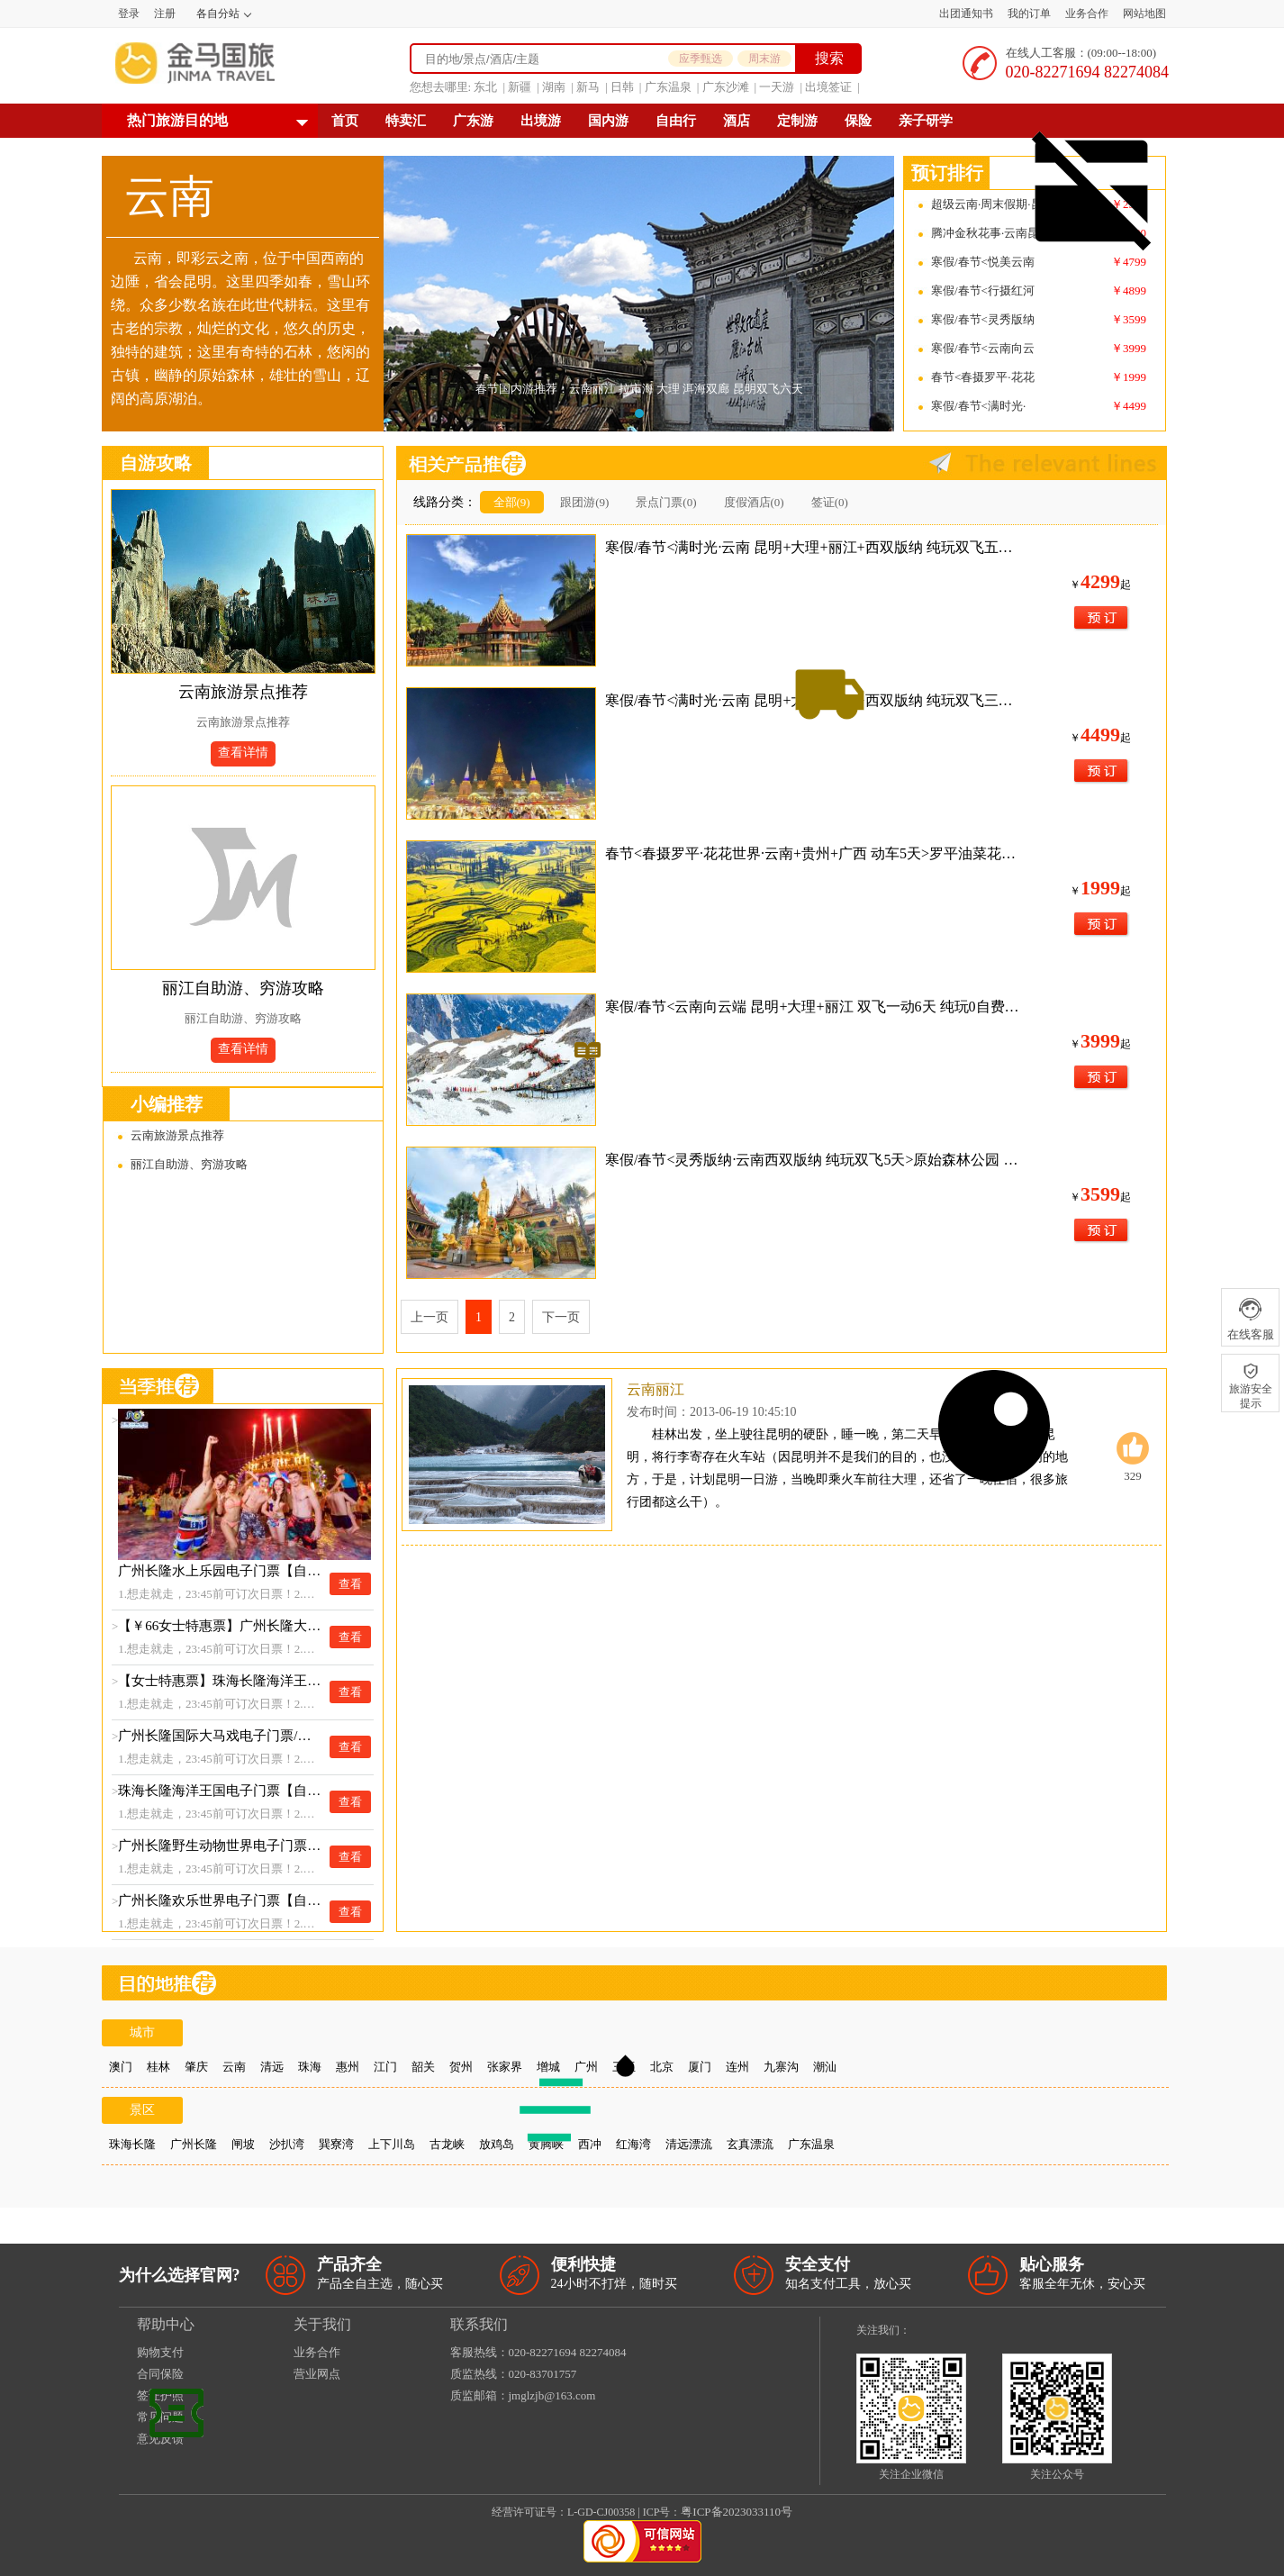 This screenshot has width=1284, height=2576. I want to click on view available coupons or discounts, so click(176, 2413).